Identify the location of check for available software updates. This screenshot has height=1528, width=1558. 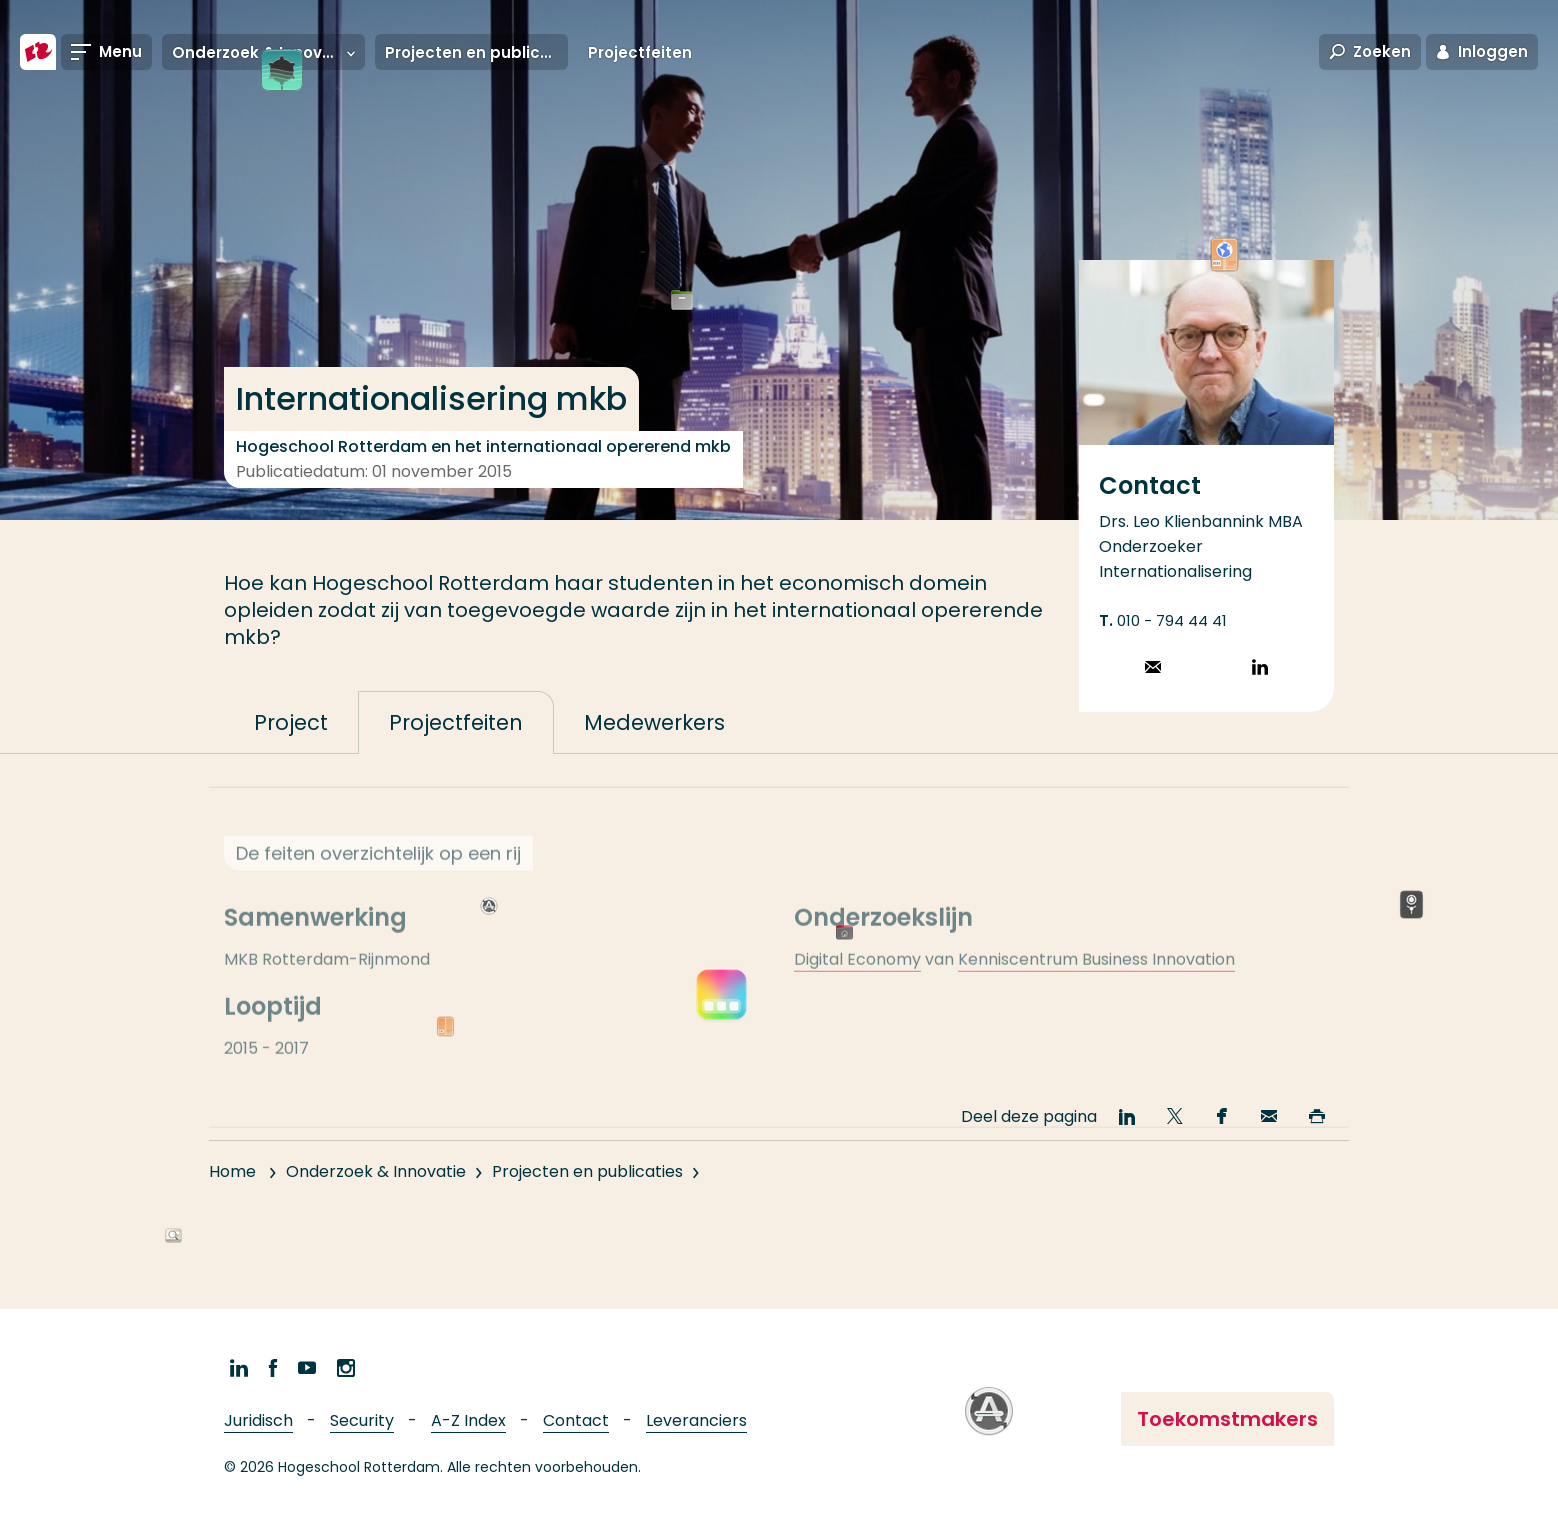
(489, 906).